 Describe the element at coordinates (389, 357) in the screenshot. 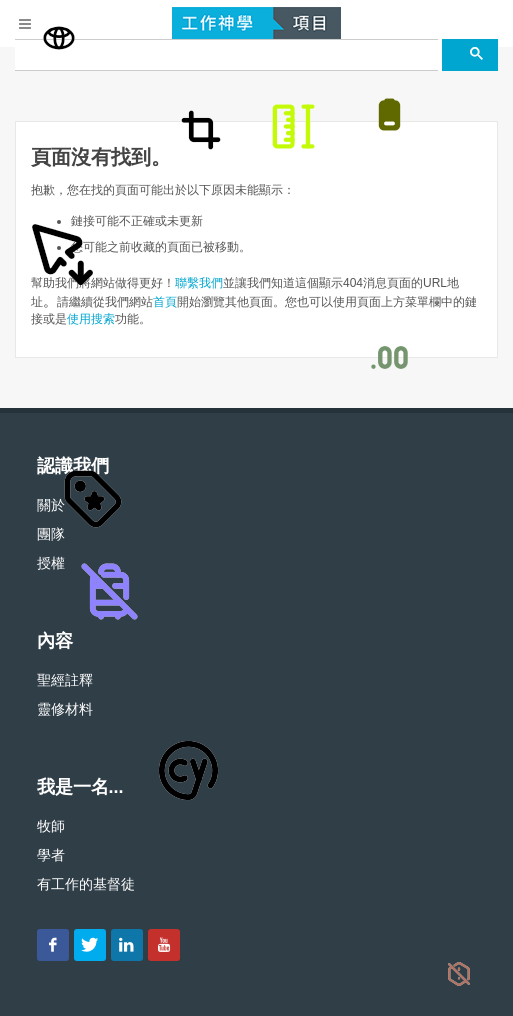

I see `toggle decimal number formatting` at that location.